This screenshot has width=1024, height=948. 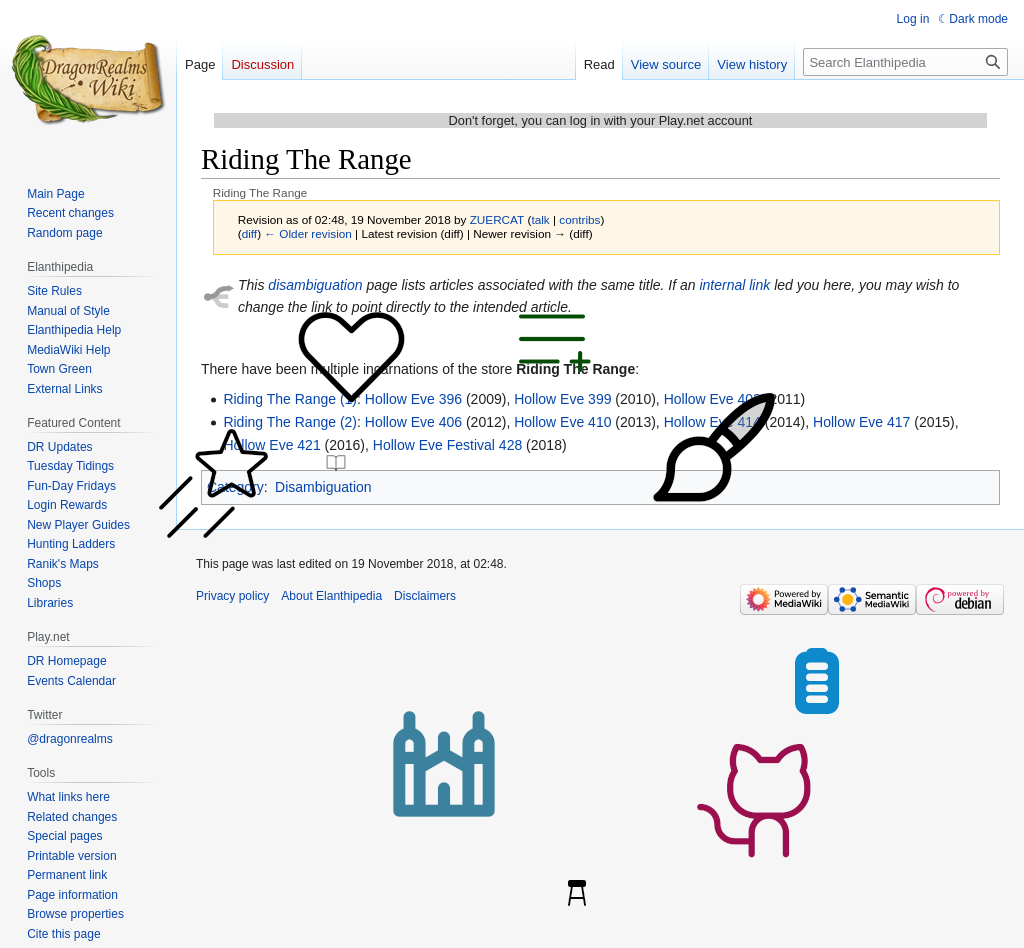 What do you see at coordinates (817, 681) in the screenshot?
I see `indicates full or high battery level` at bounding box center [817, 681].